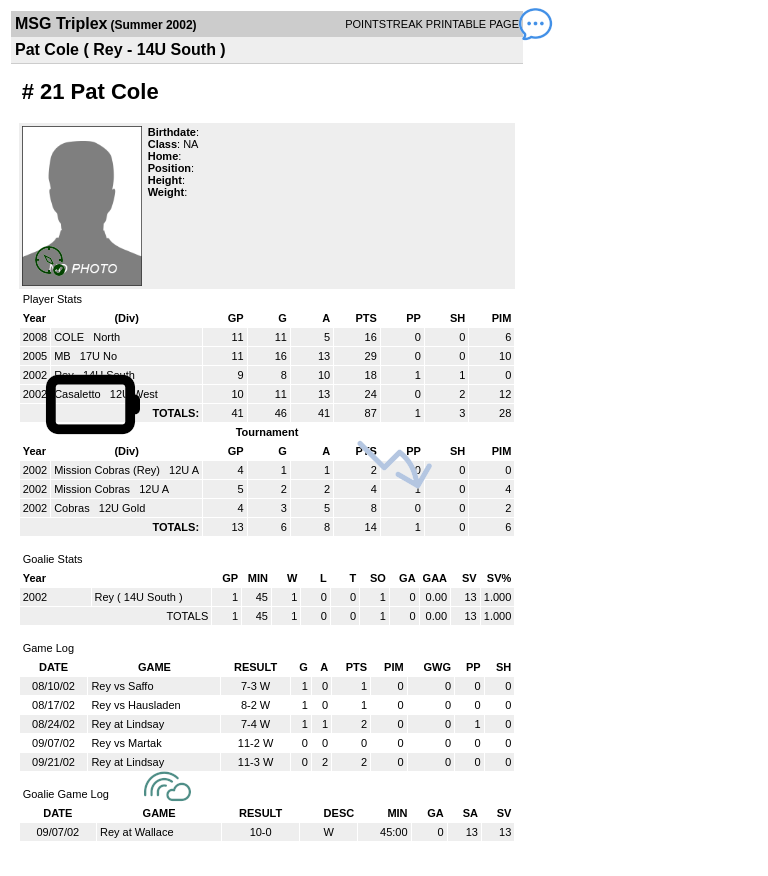 The height and width of the screenshot is (876, 768). Describe the element at coordinates (167, 785) in the screenshot. I see `view weather conditions` at that location.